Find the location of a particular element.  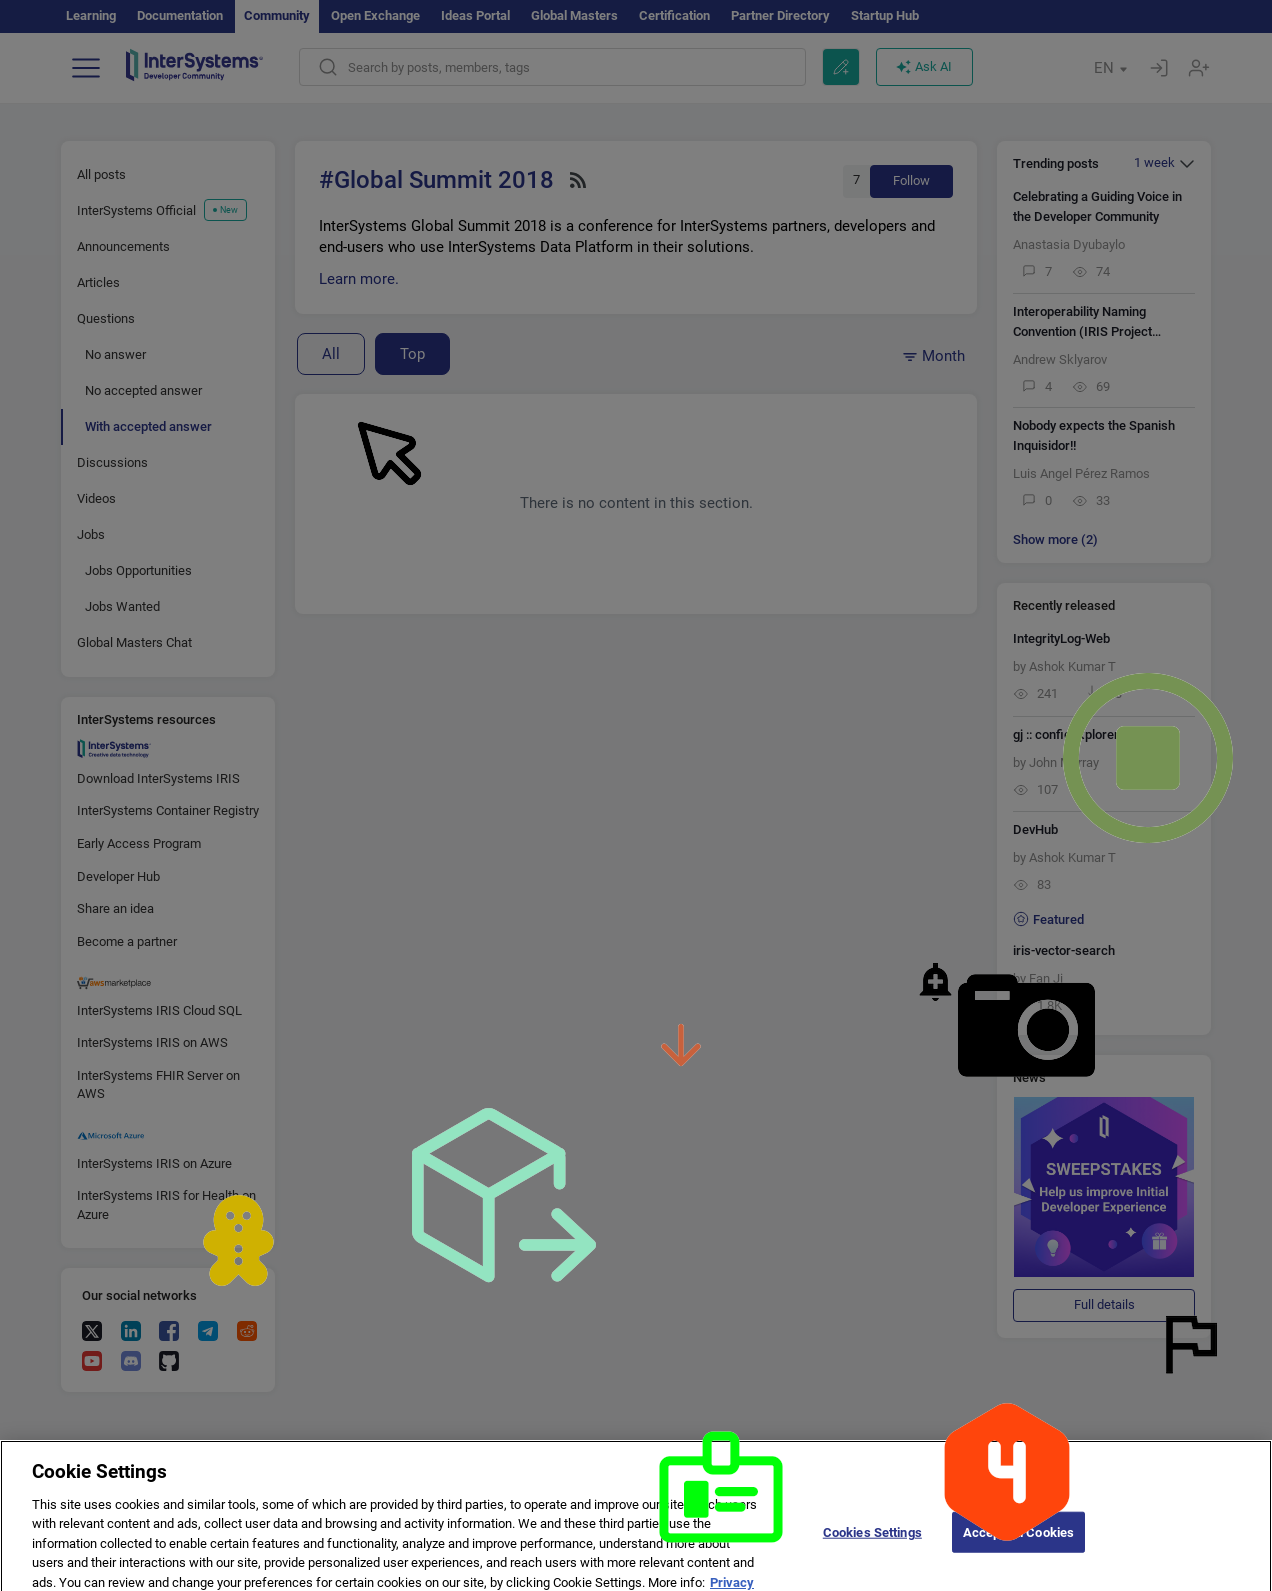

cursor or mouse pointer indicator is located at coordinates (389, 453).